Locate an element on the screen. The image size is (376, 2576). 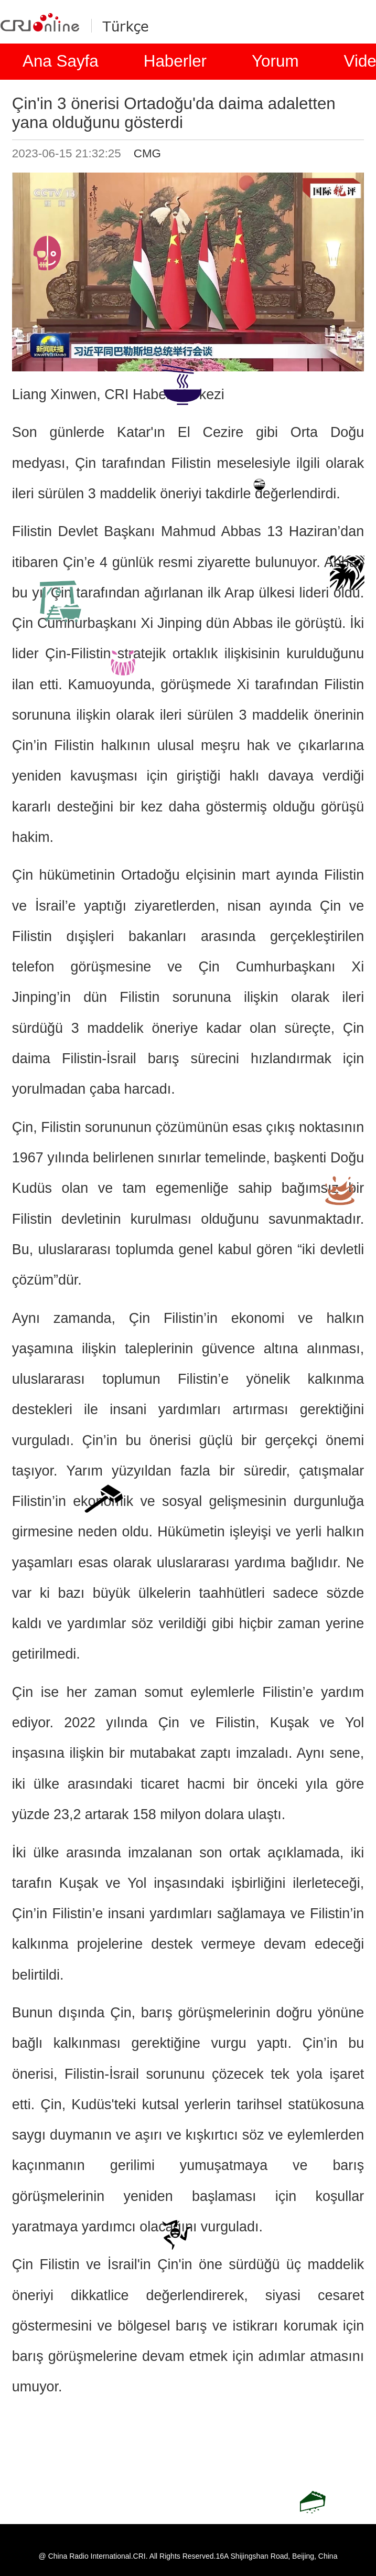
sicilian cultural or regional symbol is located at coordinates (176, 2235).